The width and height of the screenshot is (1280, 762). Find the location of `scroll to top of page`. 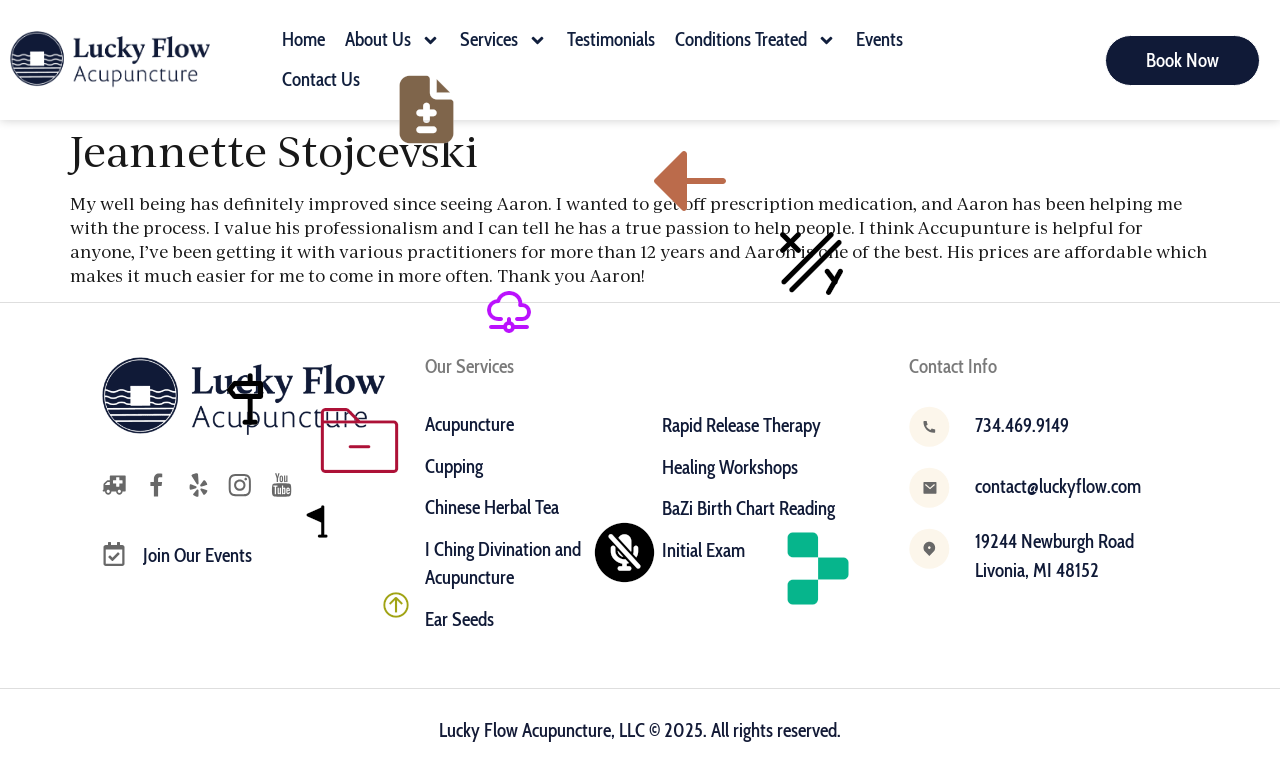

scroll to top of page is located at coordinates (396, 605).